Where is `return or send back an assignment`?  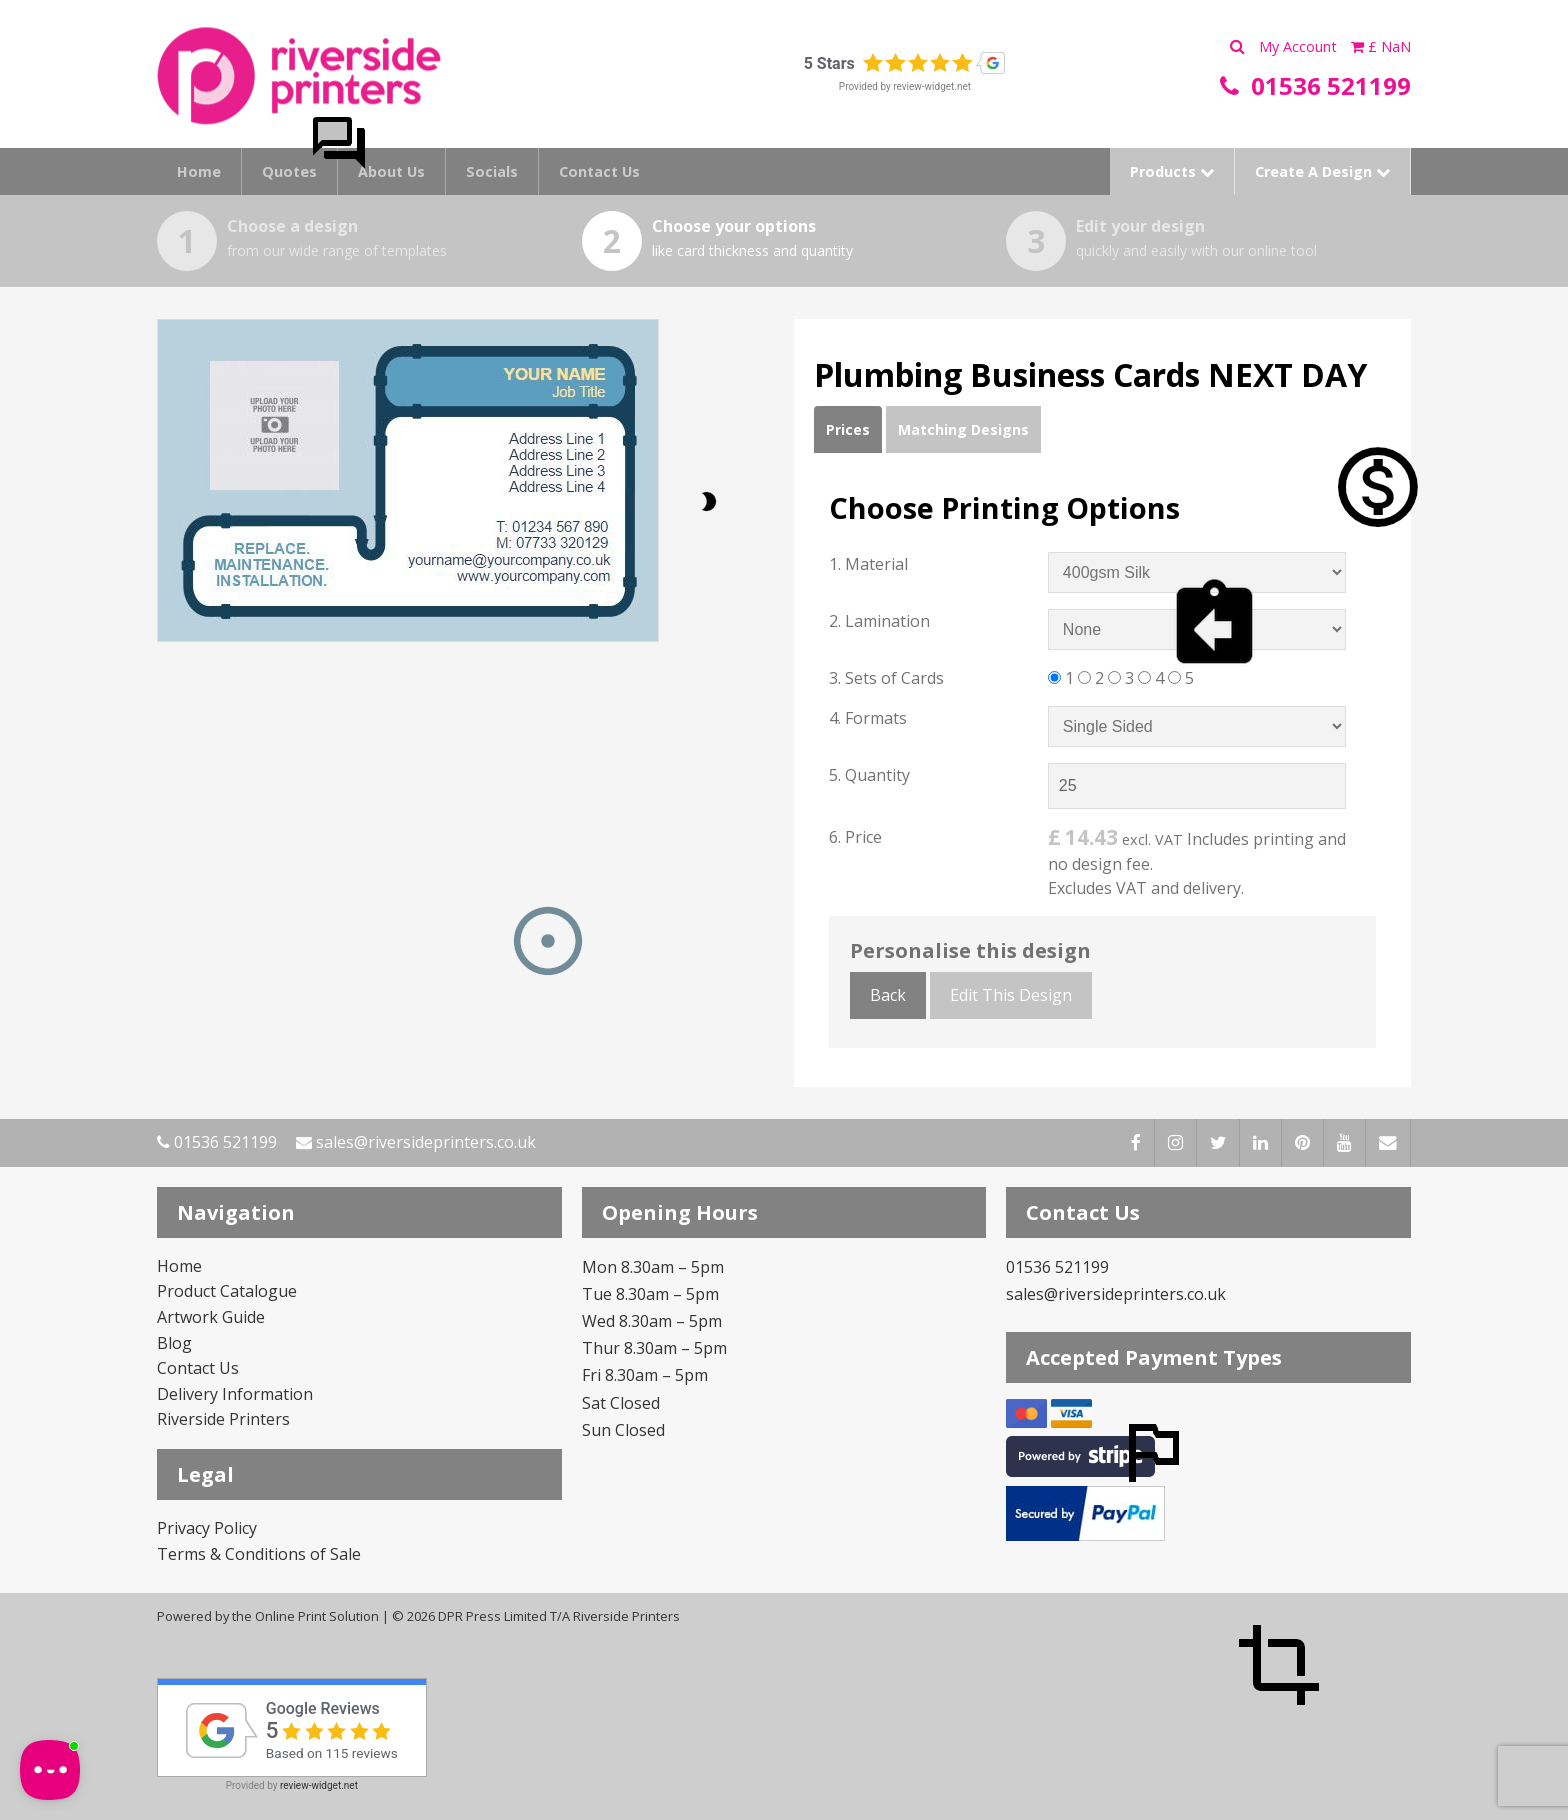
return or send back an assignment is located at coordinates (1214, 625).